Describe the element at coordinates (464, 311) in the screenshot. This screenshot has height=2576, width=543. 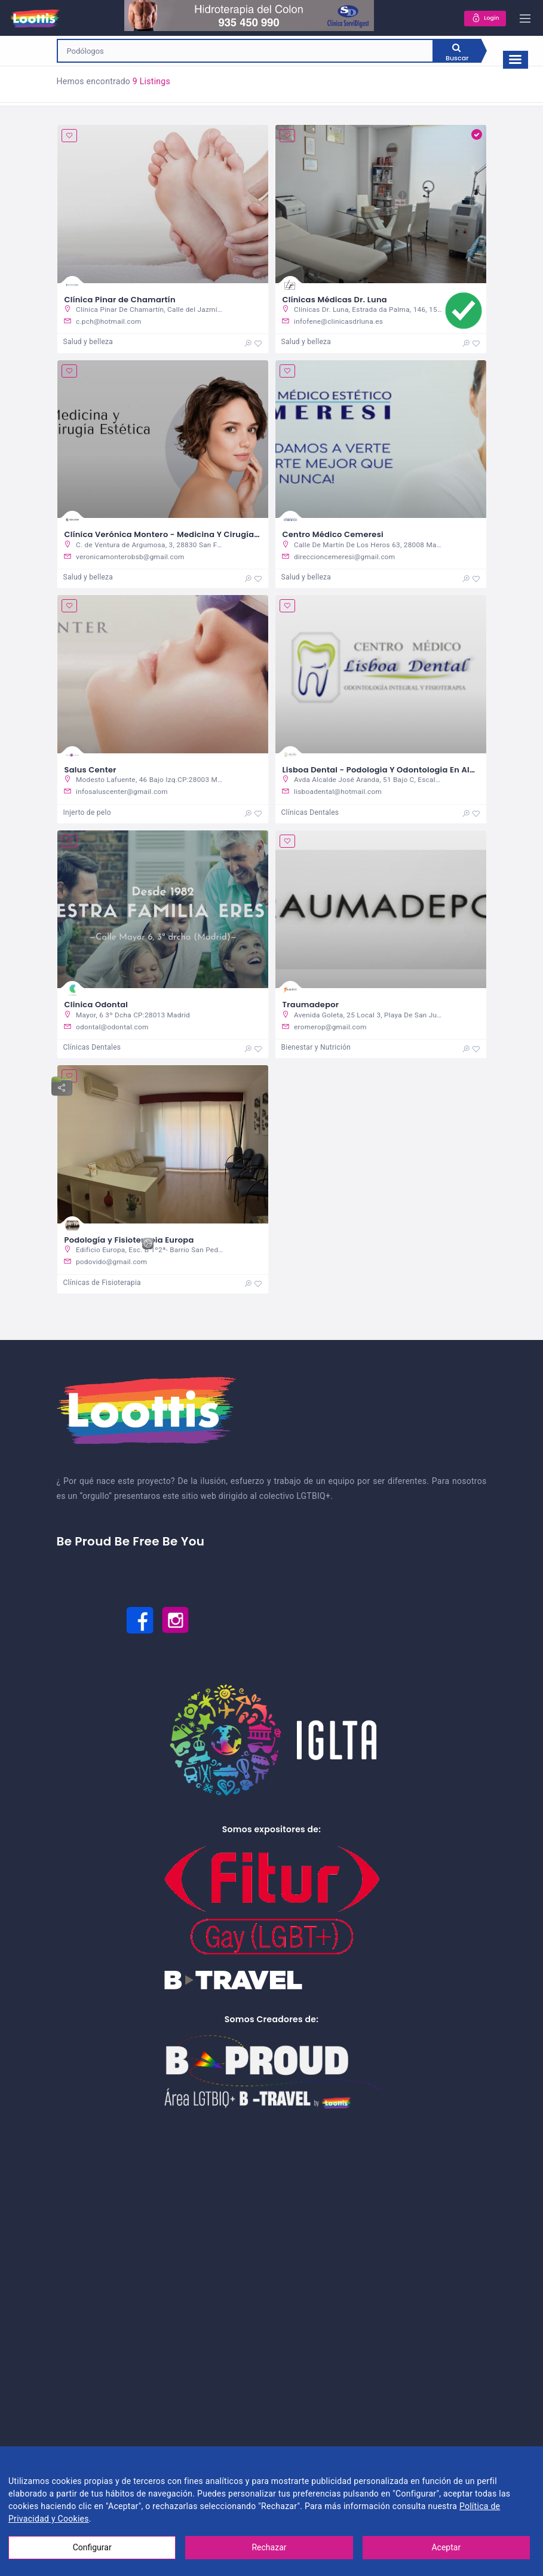
I see `indicates a completed or successful action` at that location.